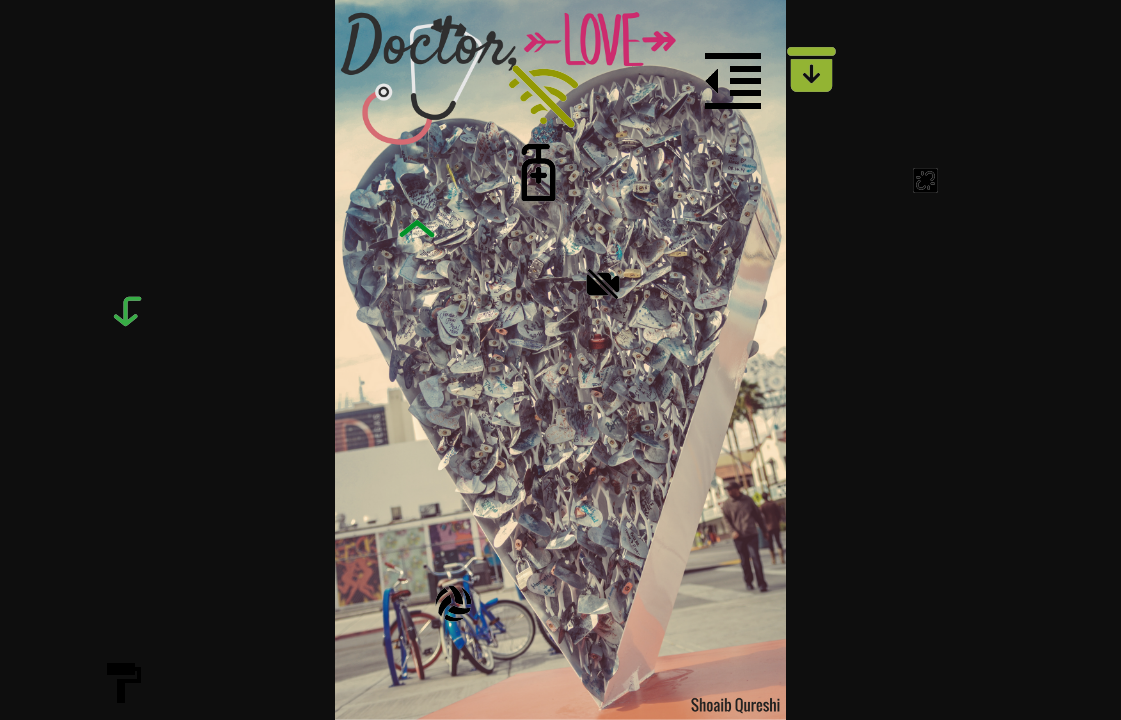 This screenshot has width=1121, height=720. I want to click on wifi is disabled or unavailable, so click(543, 96).